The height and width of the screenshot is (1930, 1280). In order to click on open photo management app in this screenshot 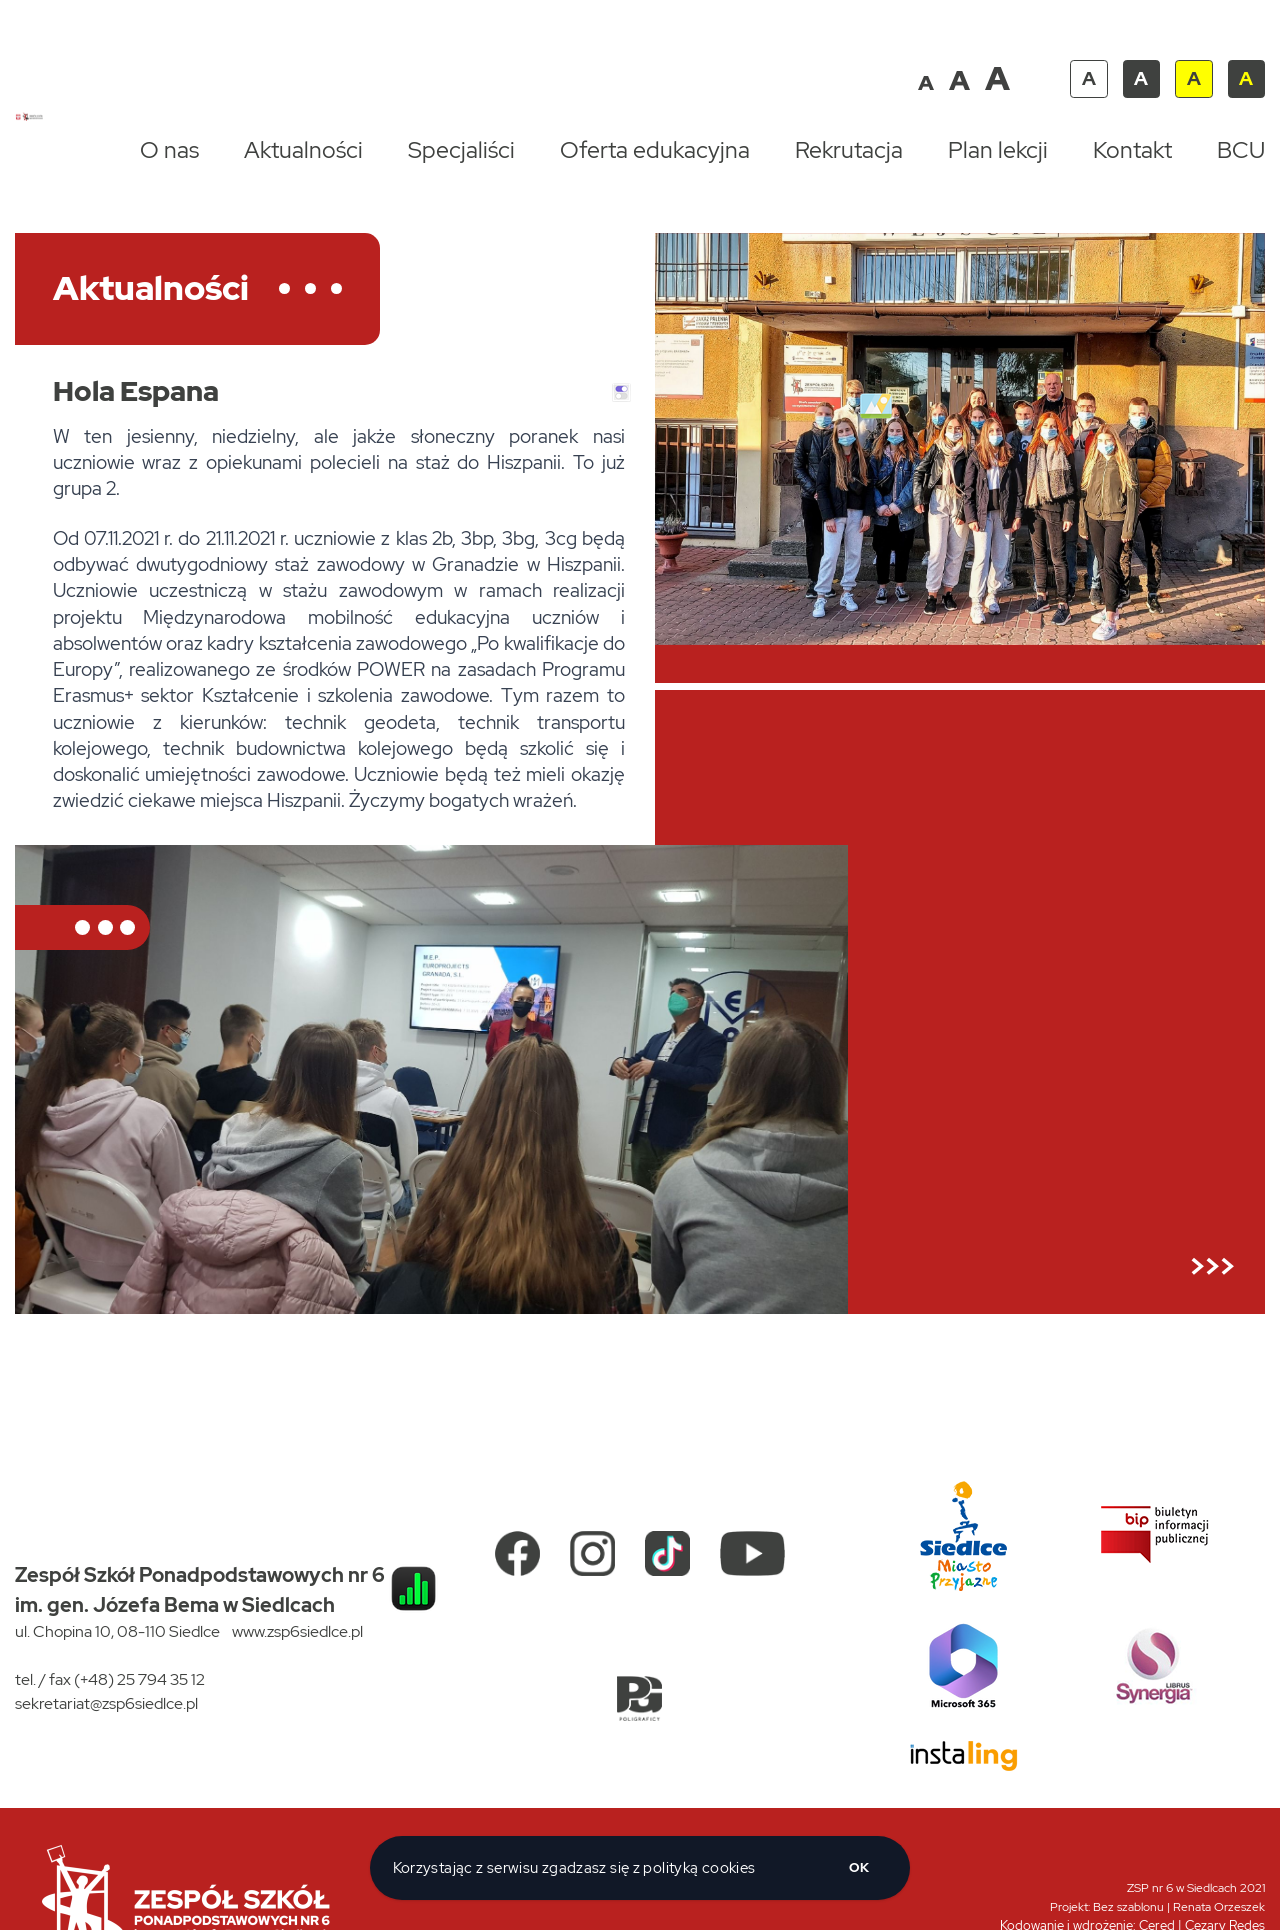, I will do `click(876, 406)`.